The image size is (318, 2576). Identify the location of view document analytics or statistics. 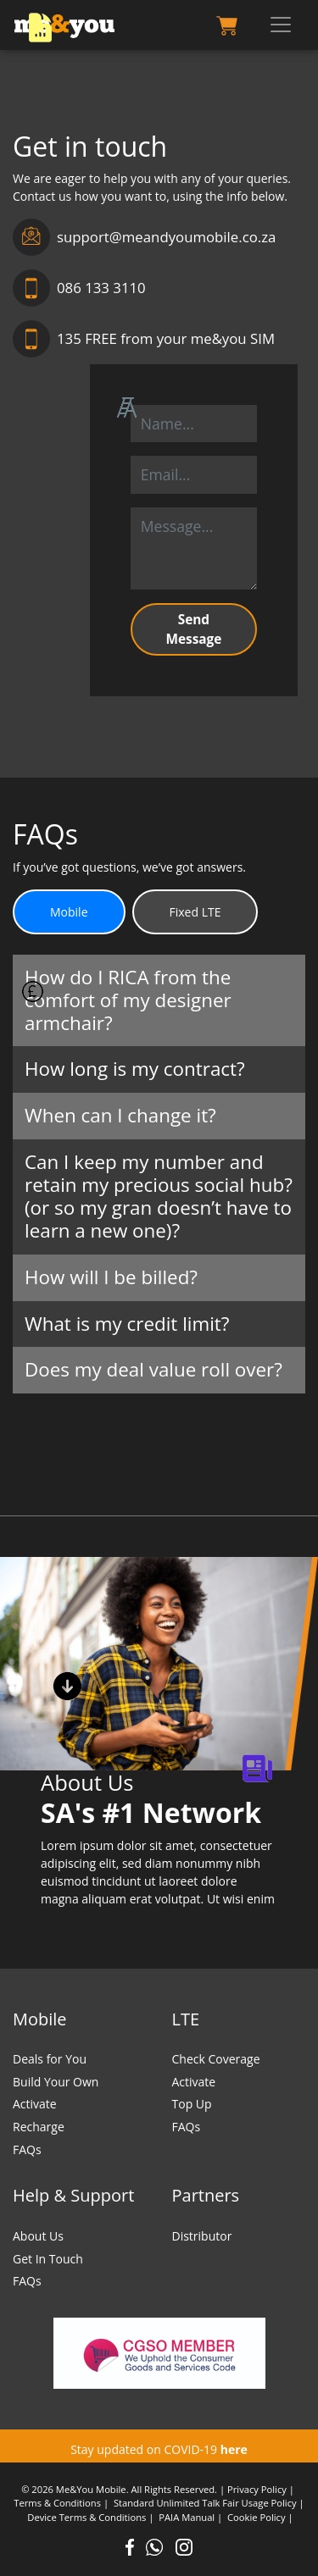
(40, 27).